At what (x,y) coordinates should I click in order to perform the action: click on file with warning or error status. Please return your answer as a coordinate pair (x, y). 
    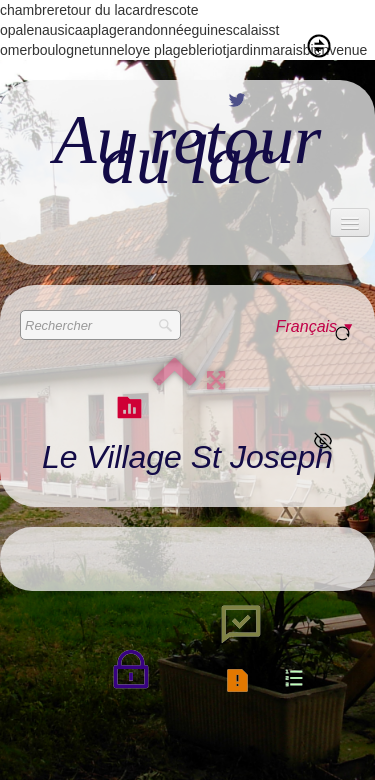
    Looking at the image, I should click on (237, 680).